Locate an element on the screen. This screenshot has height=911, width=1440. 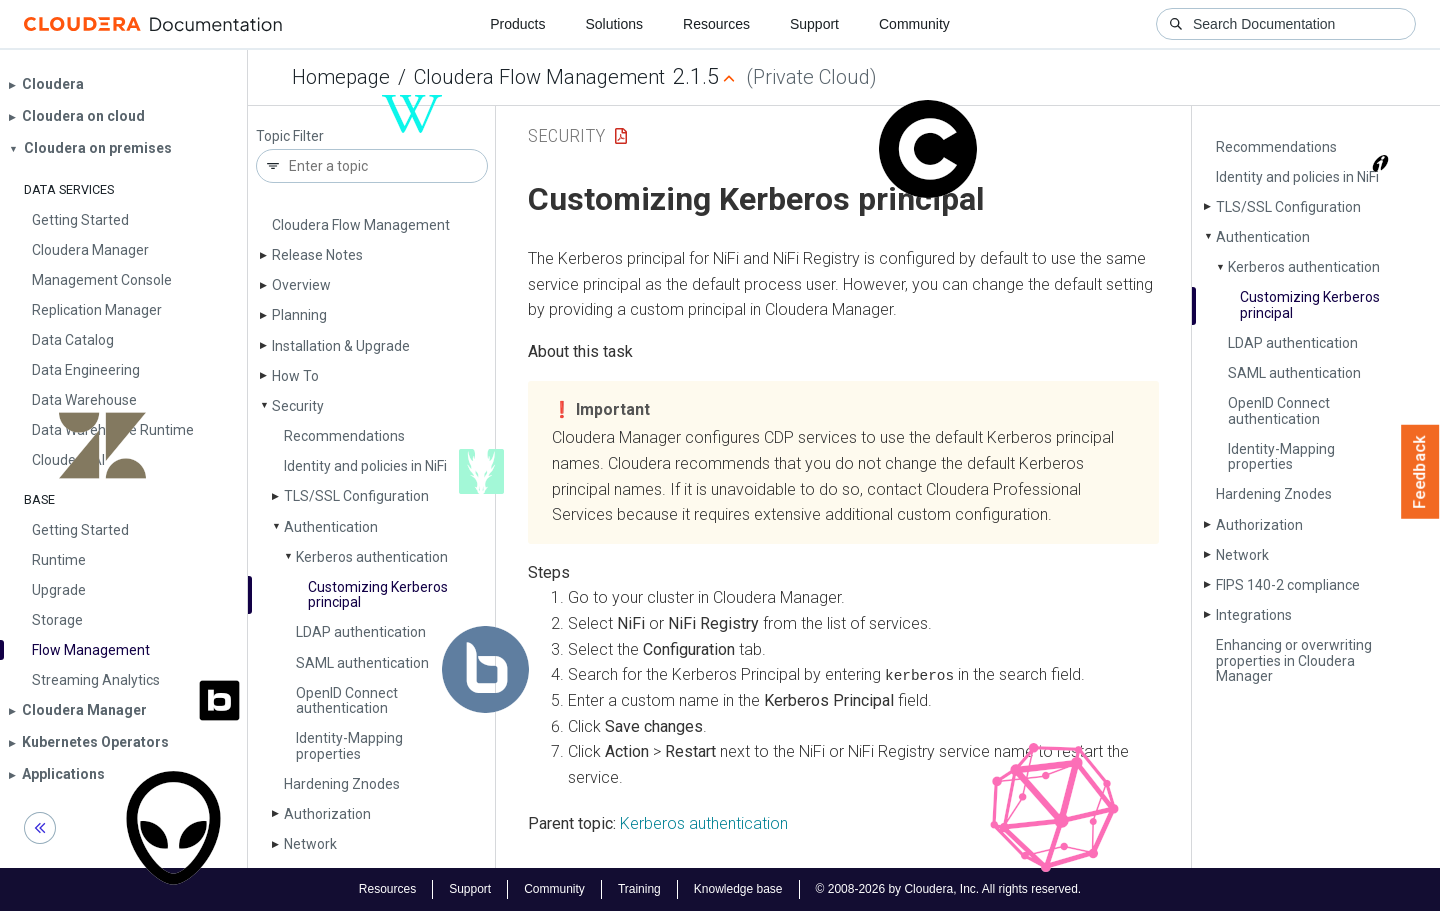
open Wikipedia is located at coordinates (412, 114).